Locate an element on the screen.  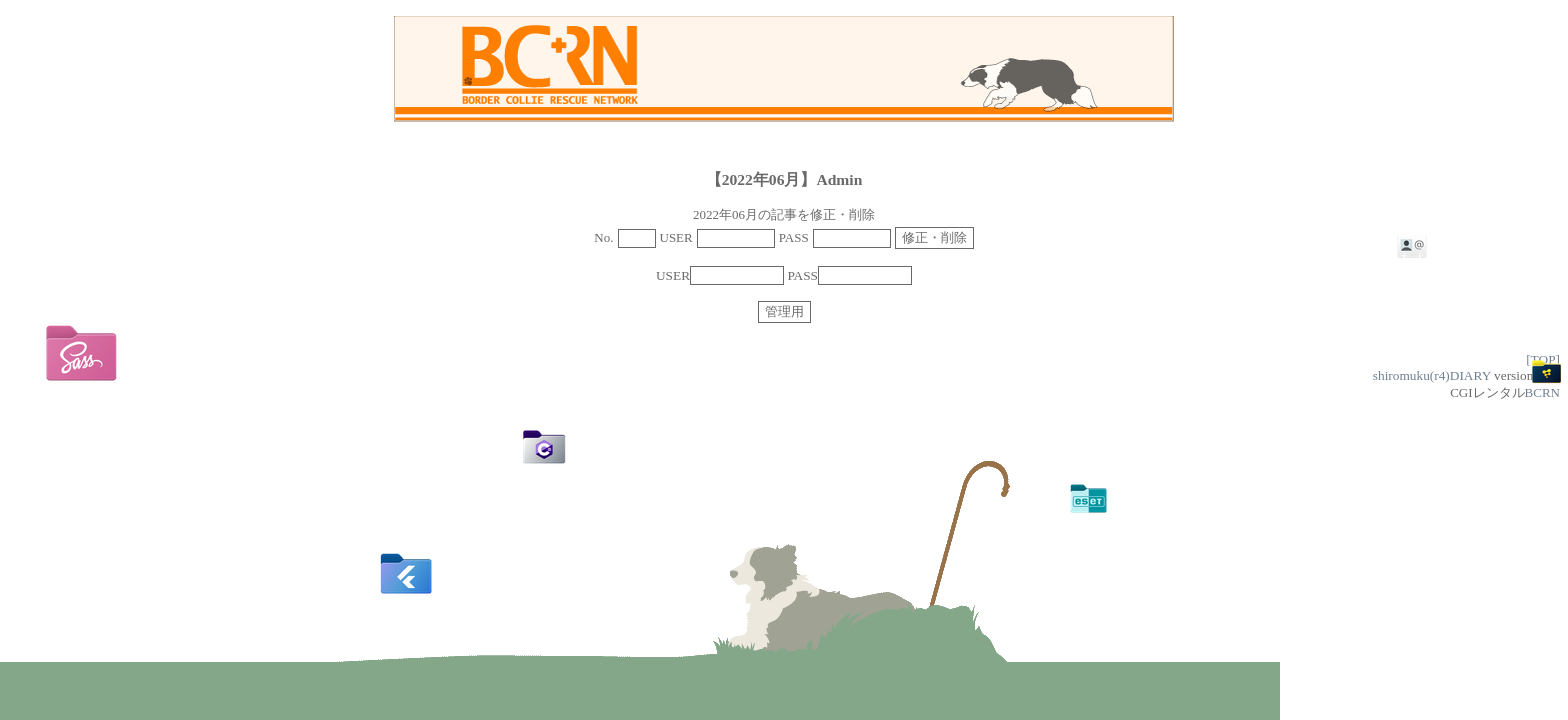
open flutter project folder is located at coordinates (406, 575).